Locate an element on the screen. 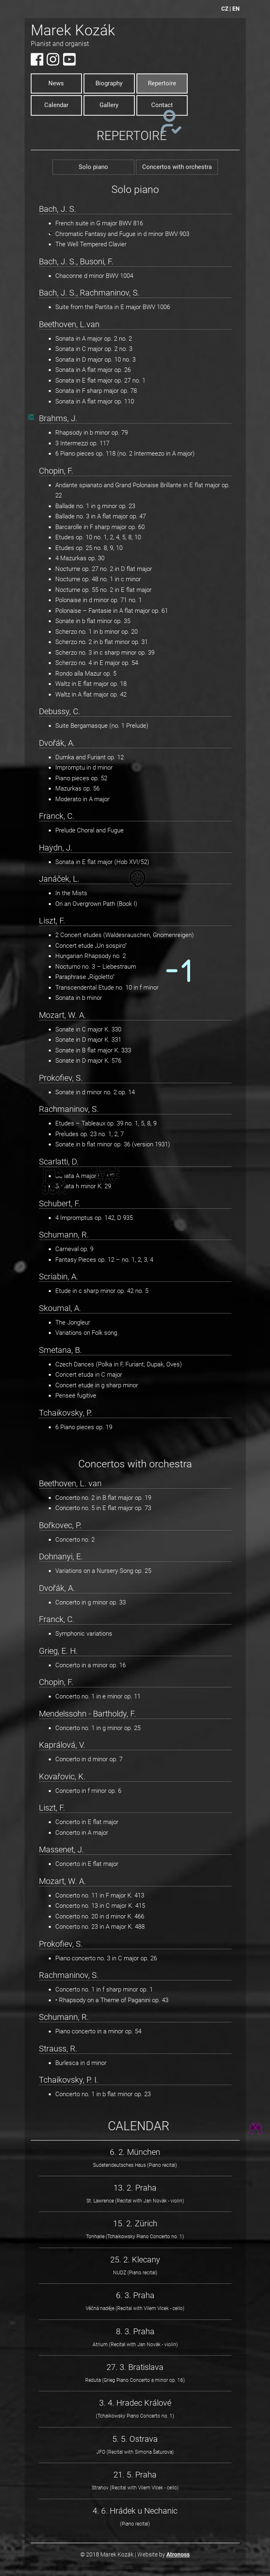 The width and height of the screenshot is (270, 2576). indicates a JSX file type is located at coordinates (54, 1180).